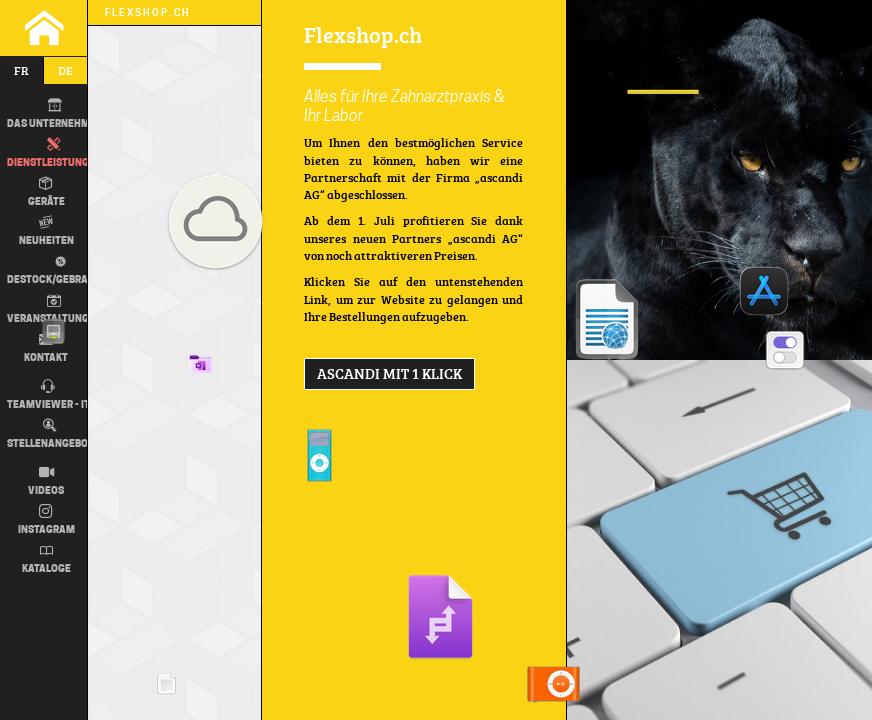 The image size is (872, 720). What do you see at coordinates (440, 616) in the screenshot?
I see `microsoft infopath form file` at bounding box center [440, 616].